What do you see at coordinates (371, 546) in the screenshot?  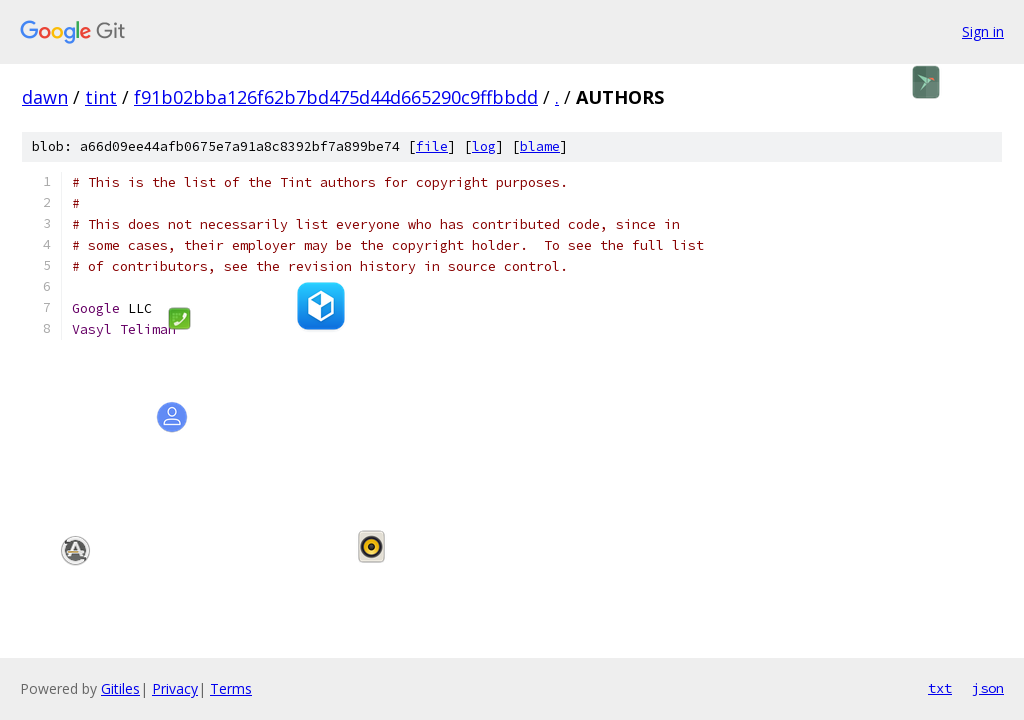 I see `open rhythmbox music player` at bounding box center [371, 546].